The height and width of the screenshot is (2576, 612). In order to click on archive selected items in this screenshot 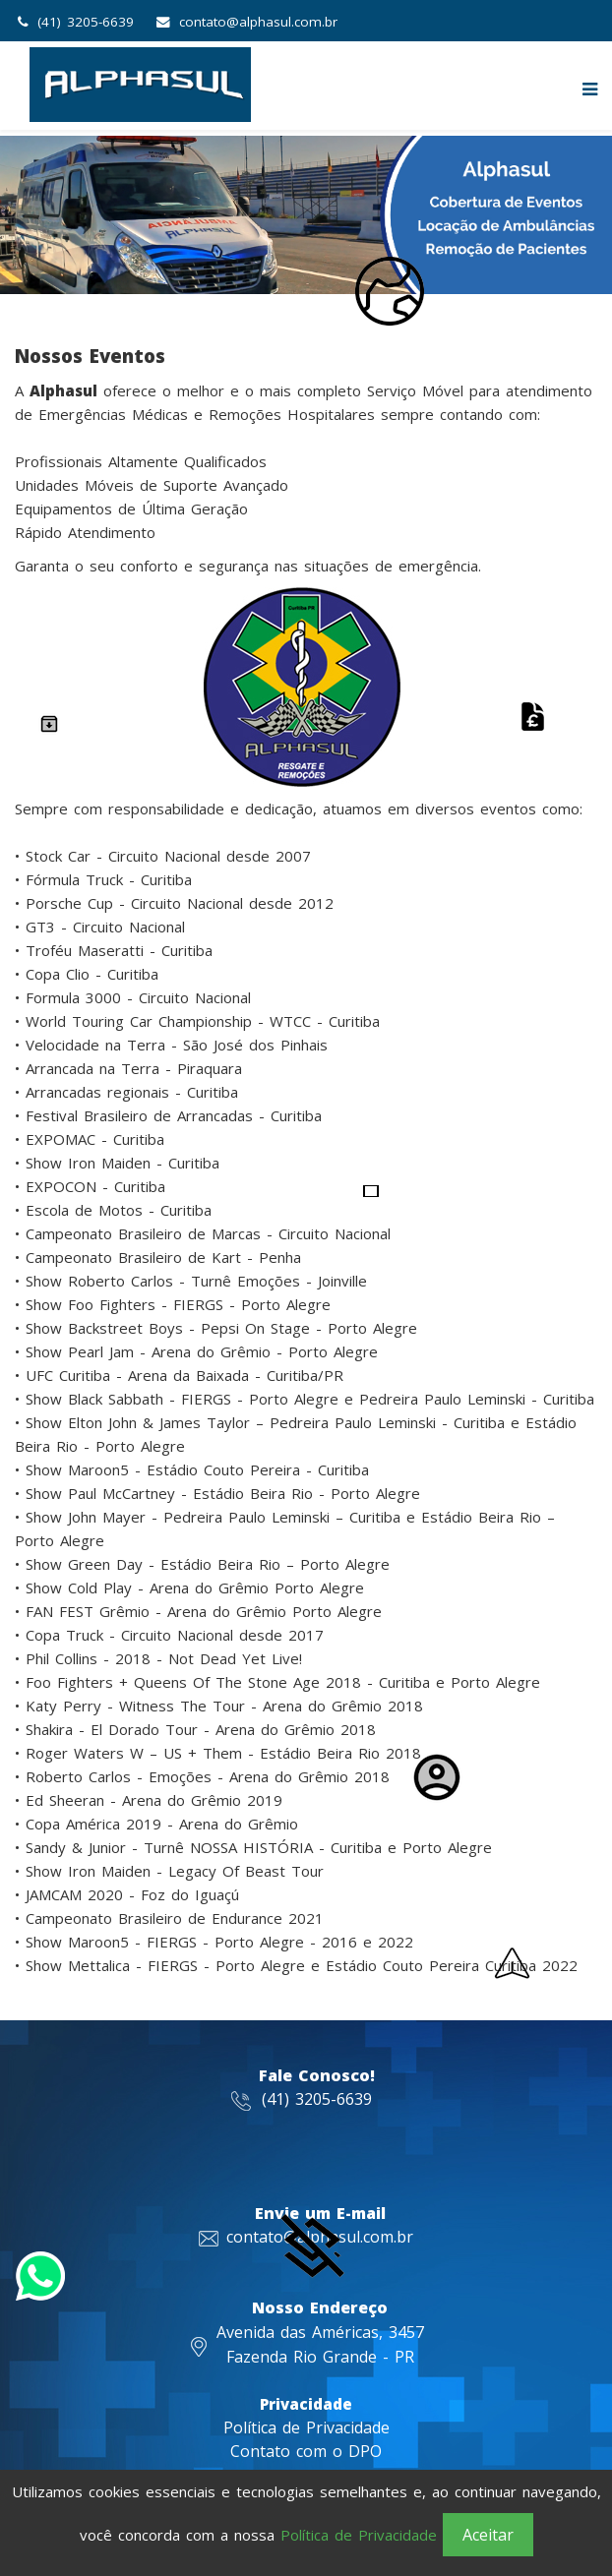, I will do `click(49, 724)`.